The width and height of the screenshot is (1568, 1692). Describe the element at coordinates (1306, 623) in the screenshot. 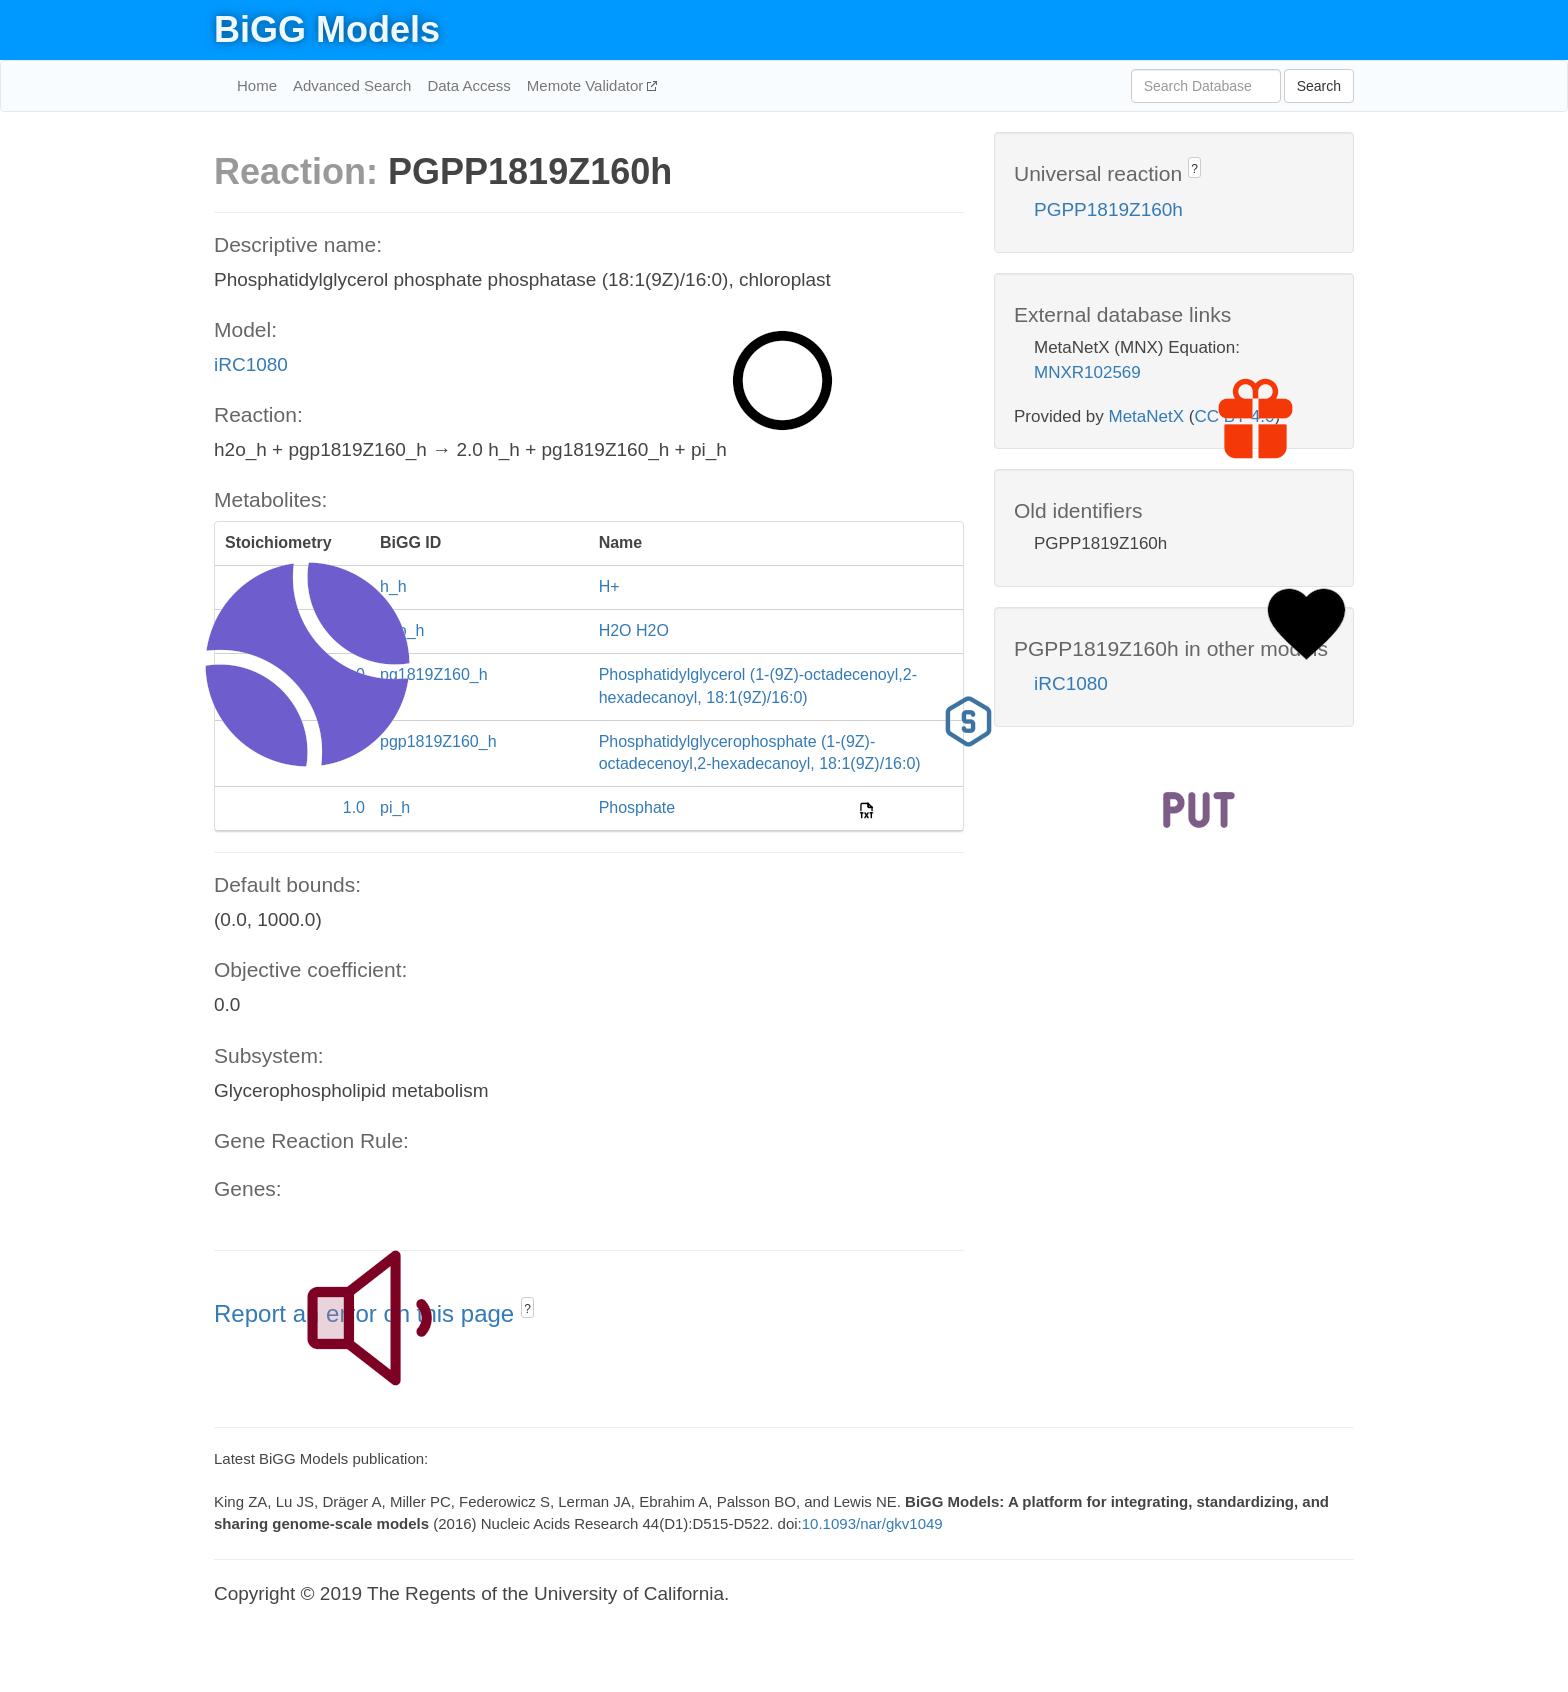

I see `add to favorites` at that location.